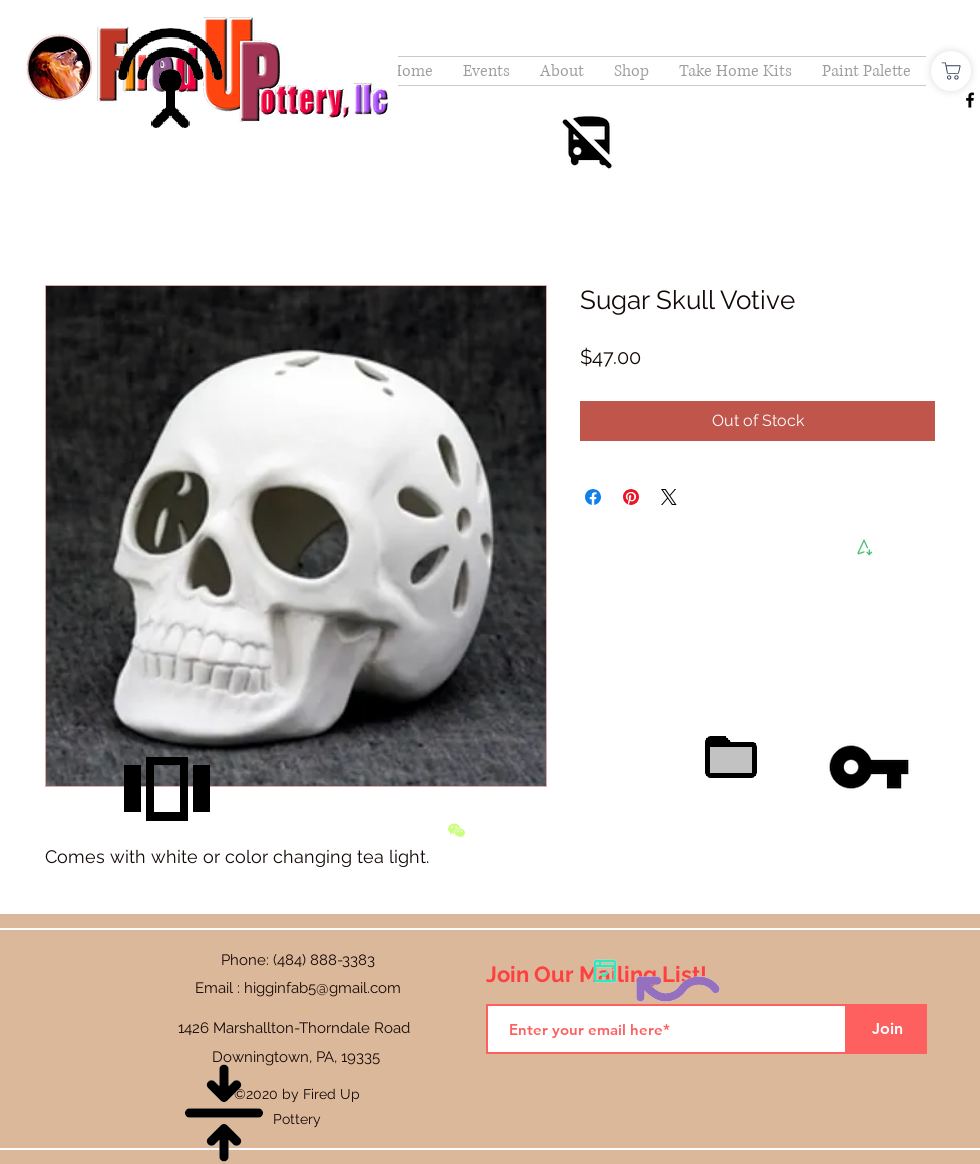 The image size is (980, 1164). What do you see at coordinates (869, 767) in the screenshot?
I see `access VPN or secure connection settings` at bounding box center [869, 767].